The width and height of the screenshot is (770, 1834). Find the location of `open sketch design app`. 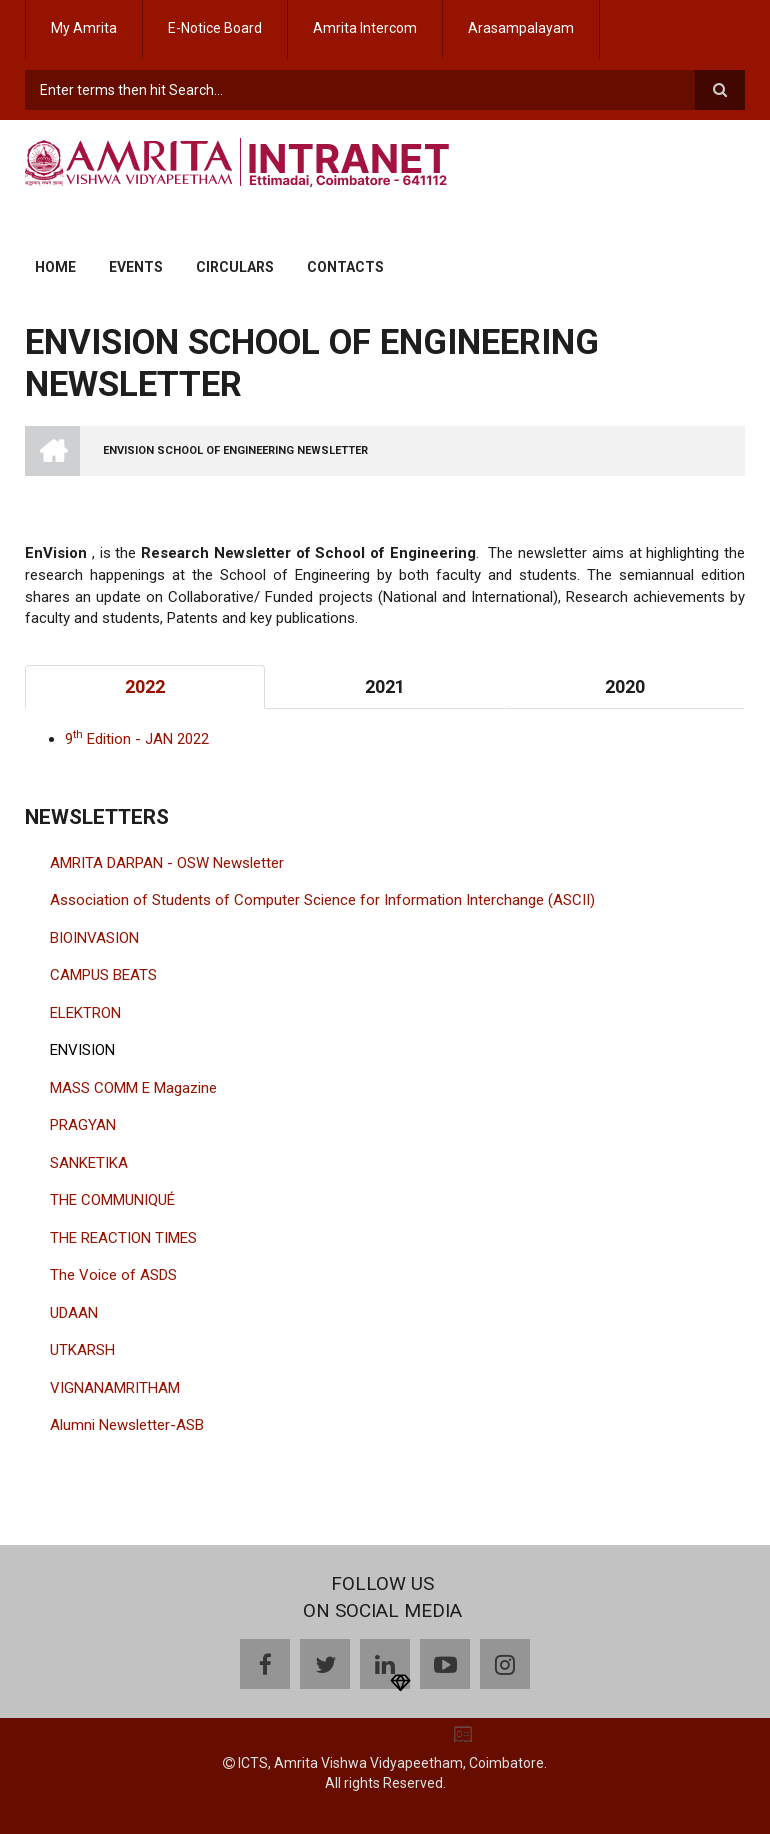

open sketch design app is located at coordinates (400, 1682).